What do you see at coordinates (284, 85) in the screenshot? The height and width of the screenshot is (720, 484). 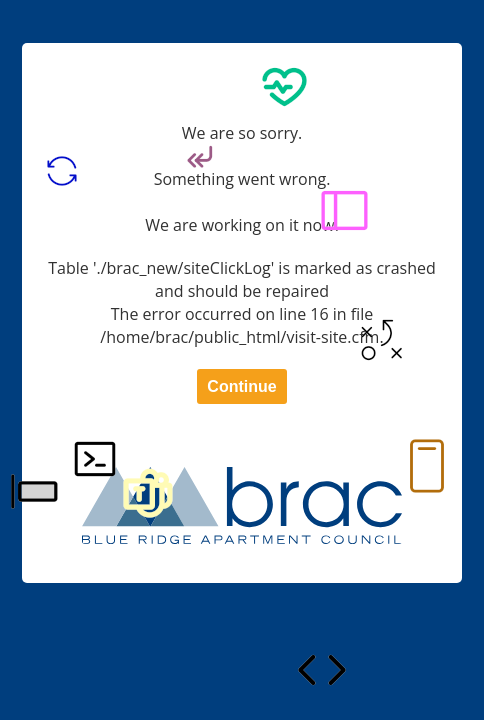 I see `view health or fitness data` at bounding box center [284, 85].